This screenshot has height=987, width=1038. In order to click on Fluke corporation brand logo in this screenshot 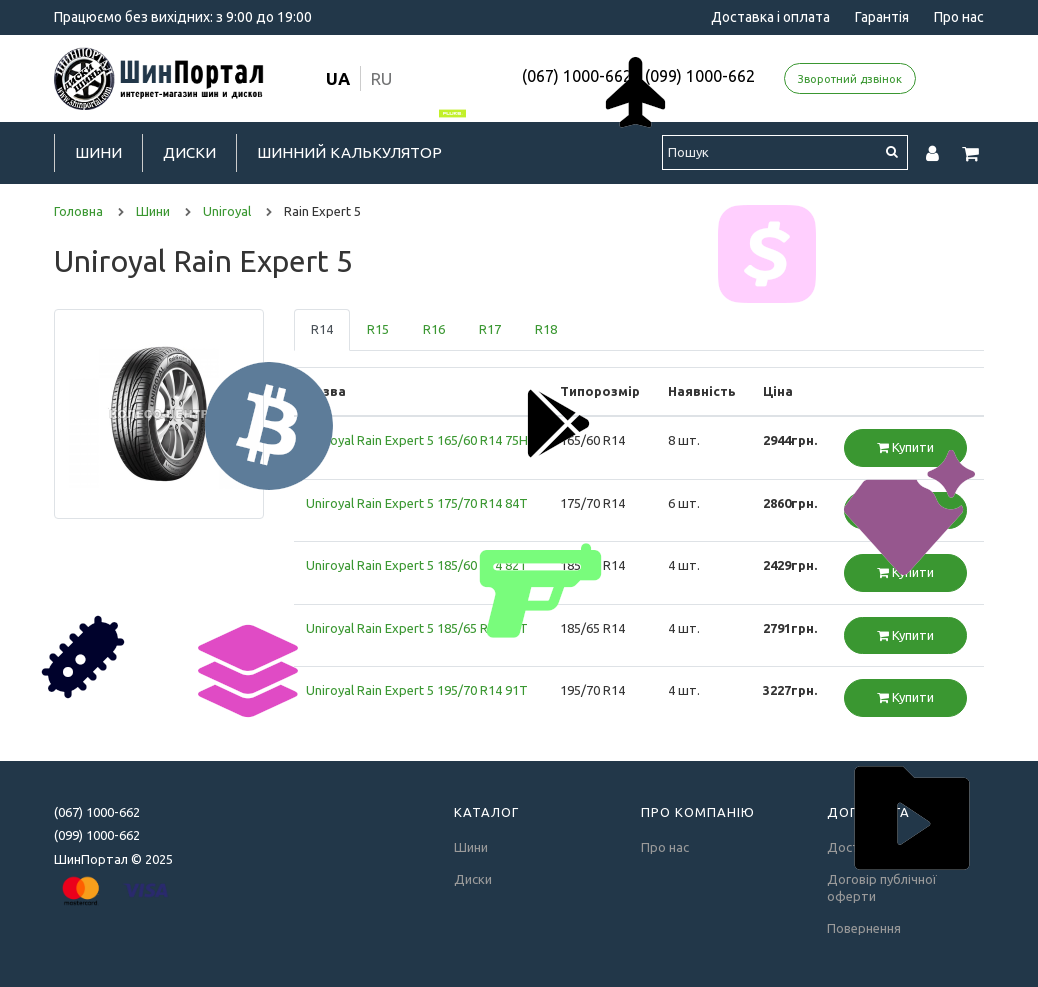, I will do `click(452, 113)`.